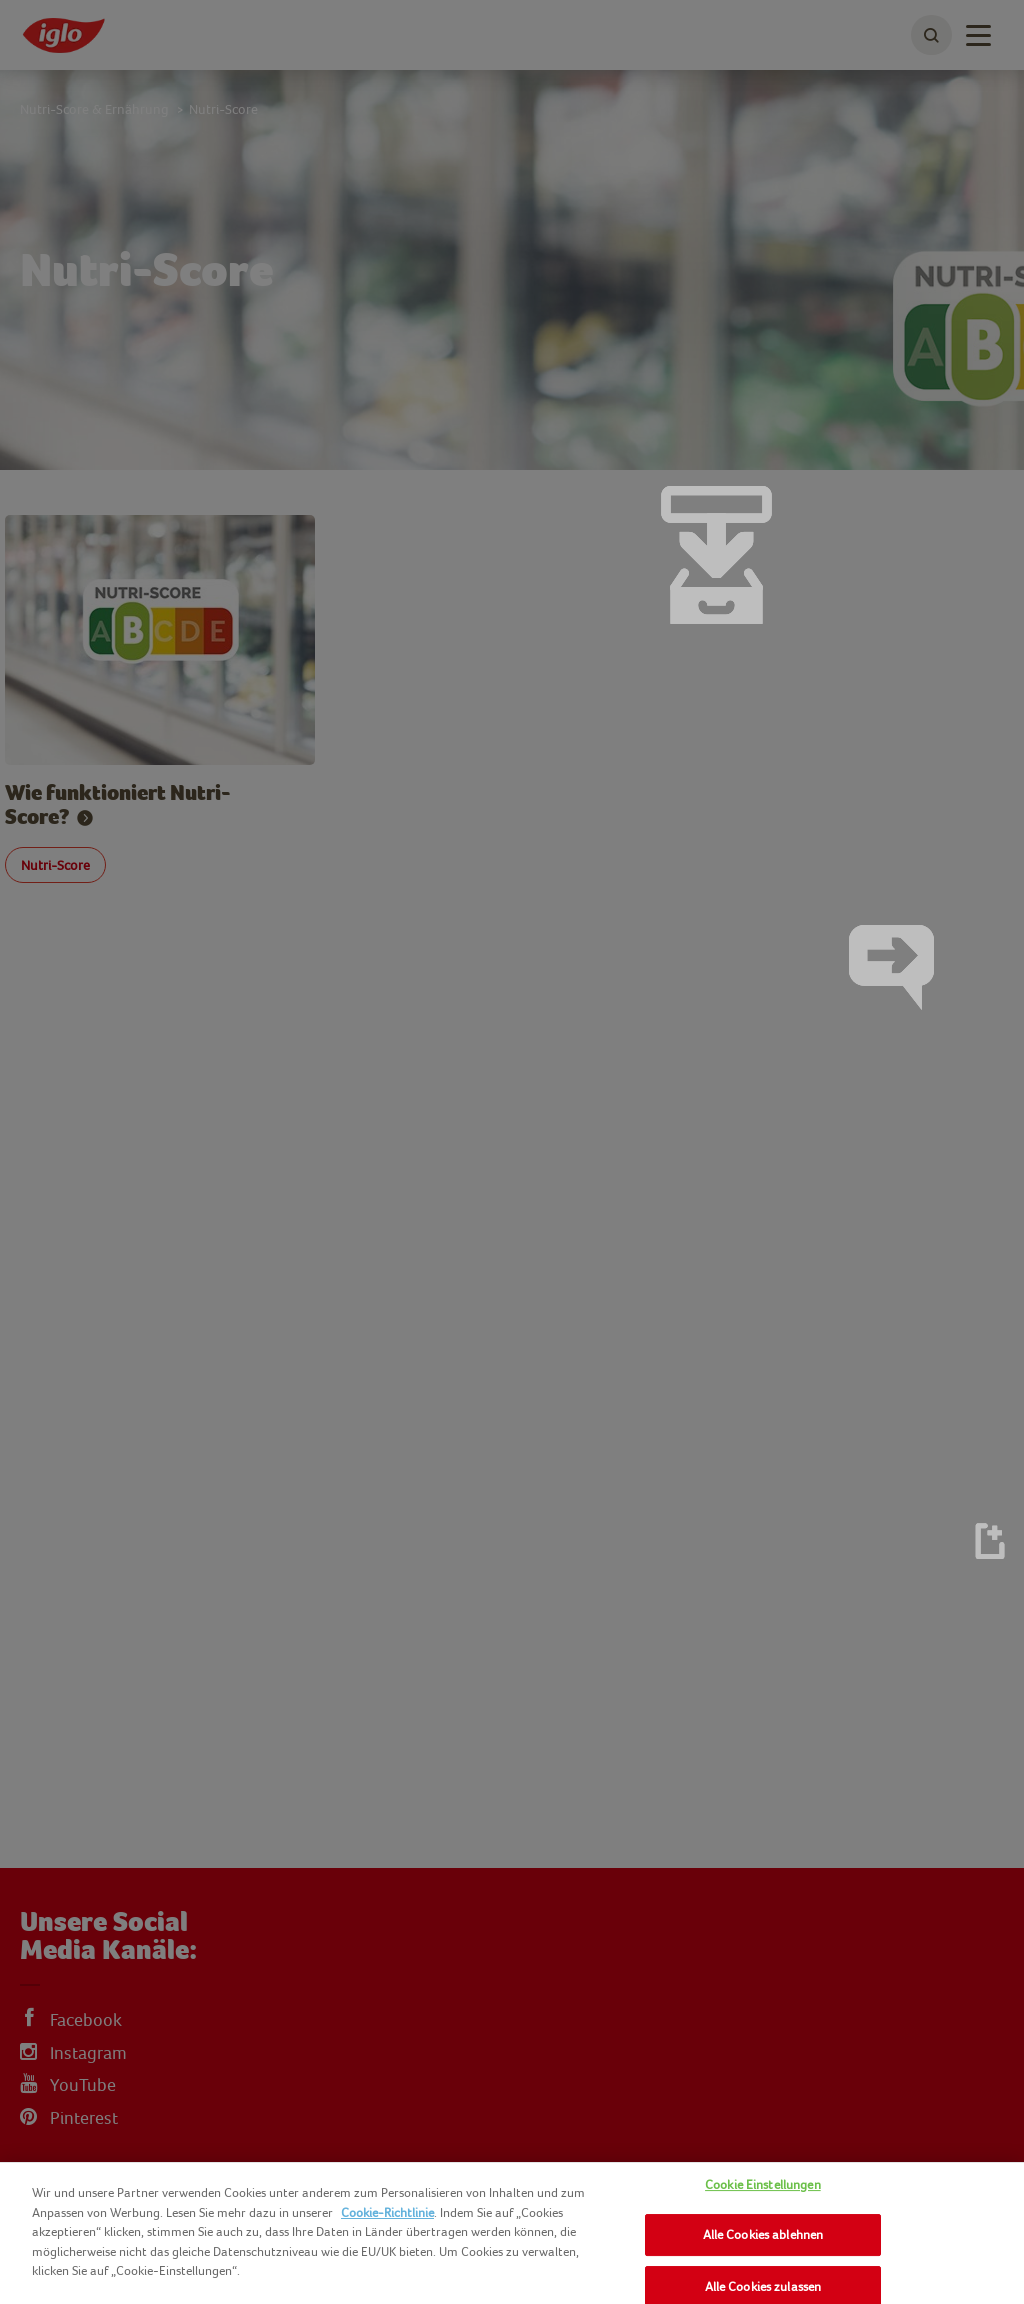  What do you see at coordinates (716, 559) in the screenshot?
I see `save document to a new location` at bounding box center [716, 559].